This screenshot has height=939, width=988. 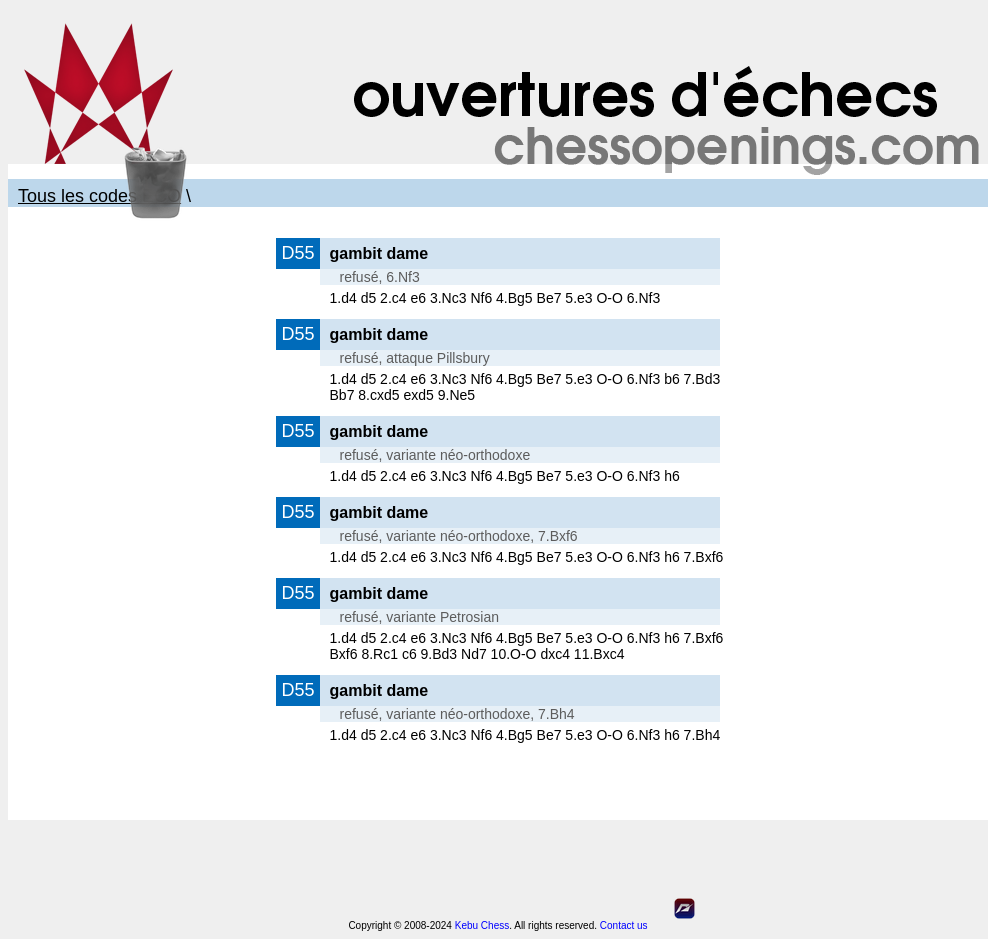 What do you see at coordinates (155, 183) in the screenshot?
I see `trash bin containing items ready to be emptied` at bounding box center [155, 183].